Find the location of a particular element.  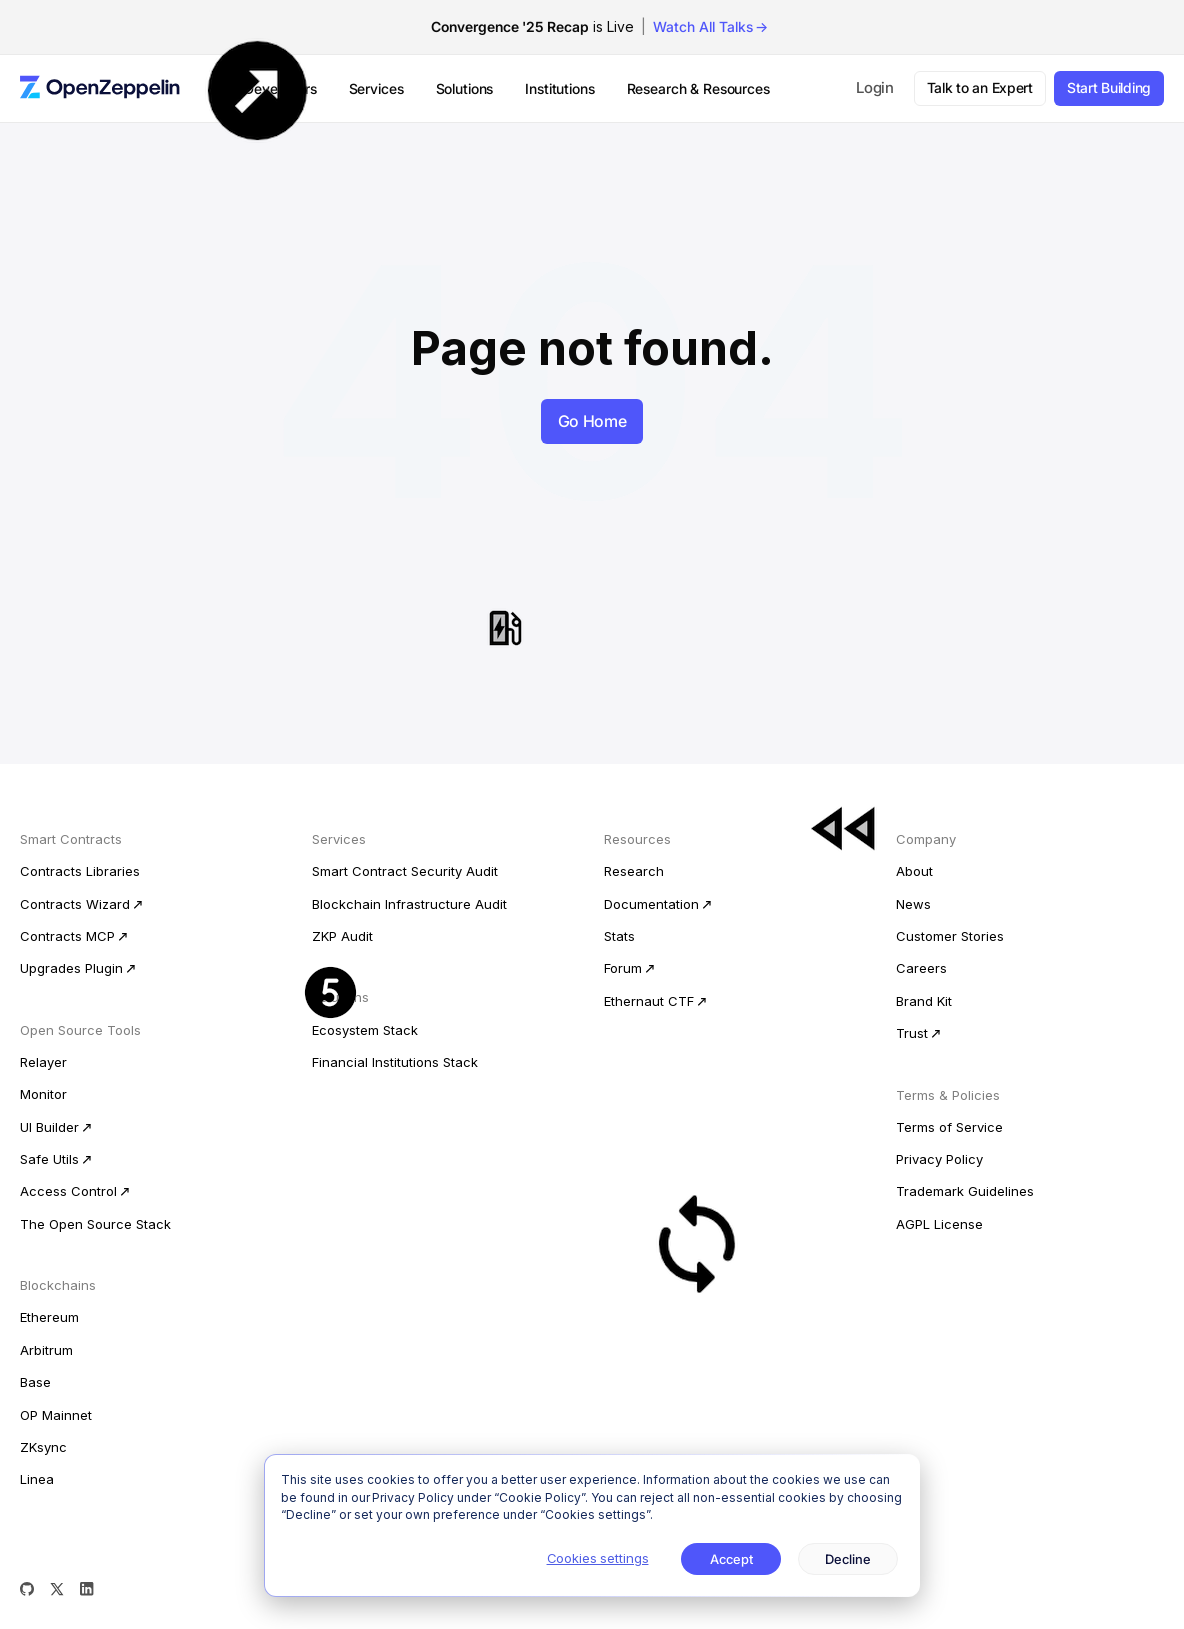

indicates step 5 in a multi-step process is located at coordinates (330, 992).